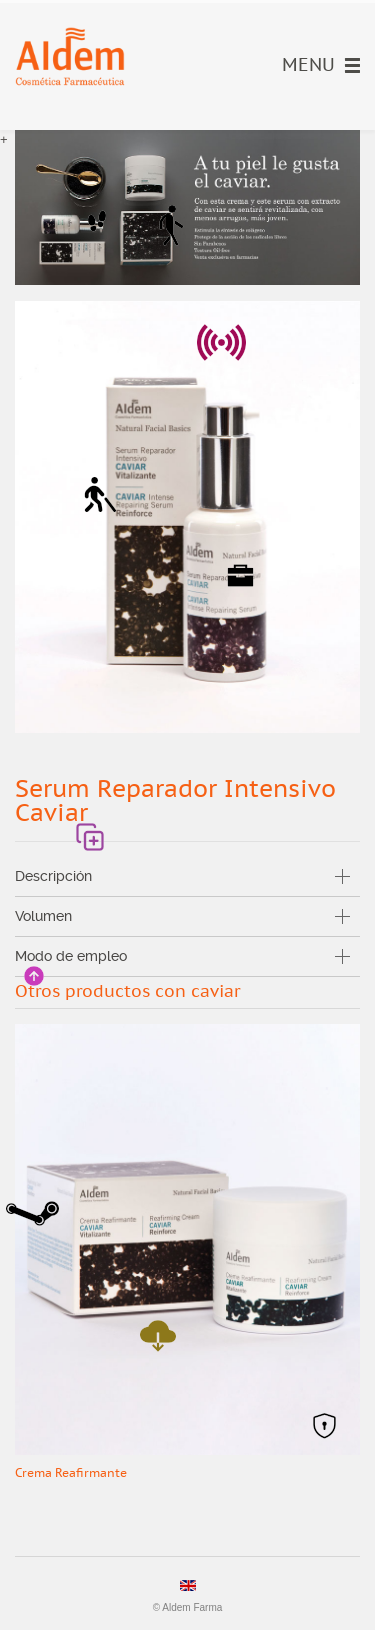 The height and width of the screenshot is (1630, 375). Describe the element at coordinates (90, 837) in the screenshot. I see `duplicate and add a new item` at that location.